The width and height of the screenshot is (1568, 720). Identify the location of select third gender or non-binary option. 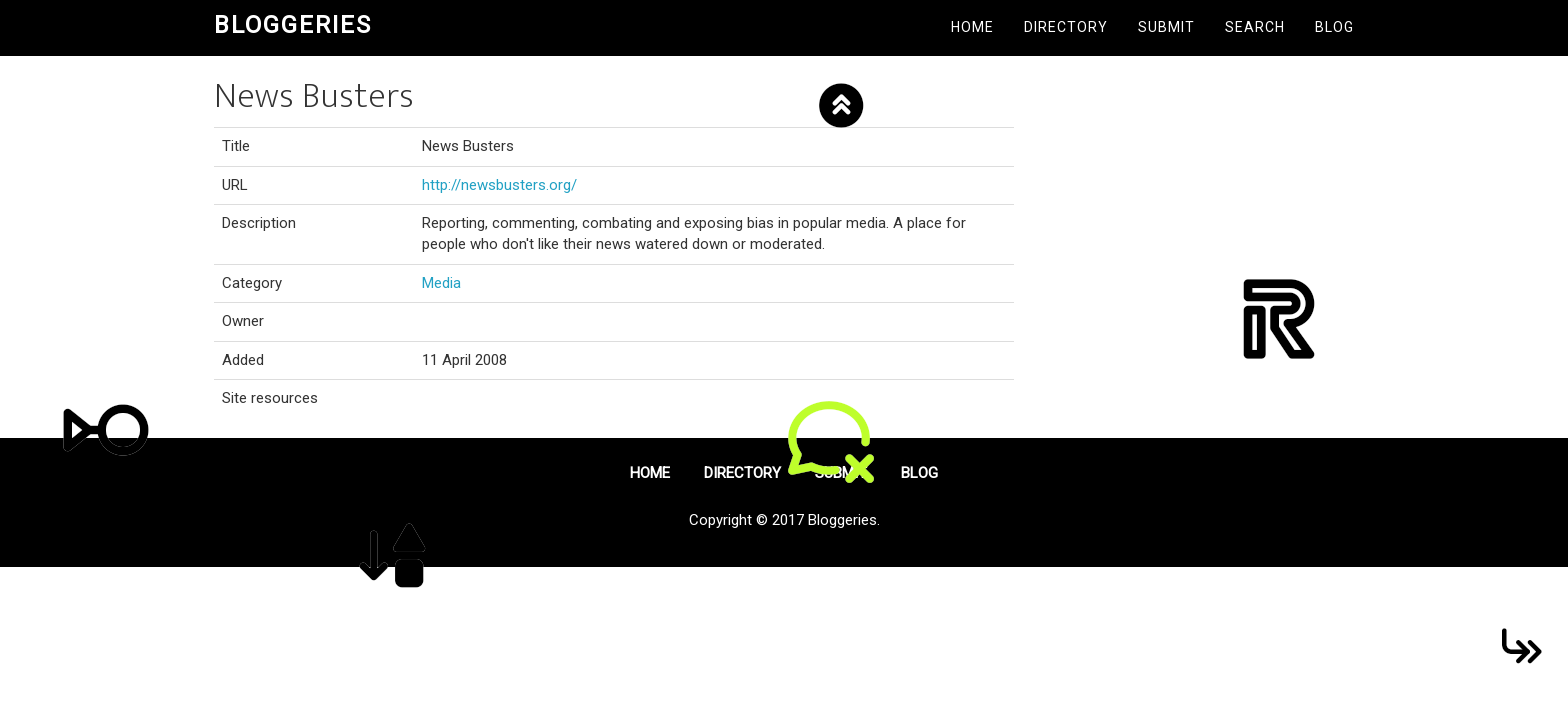
(106, 430).